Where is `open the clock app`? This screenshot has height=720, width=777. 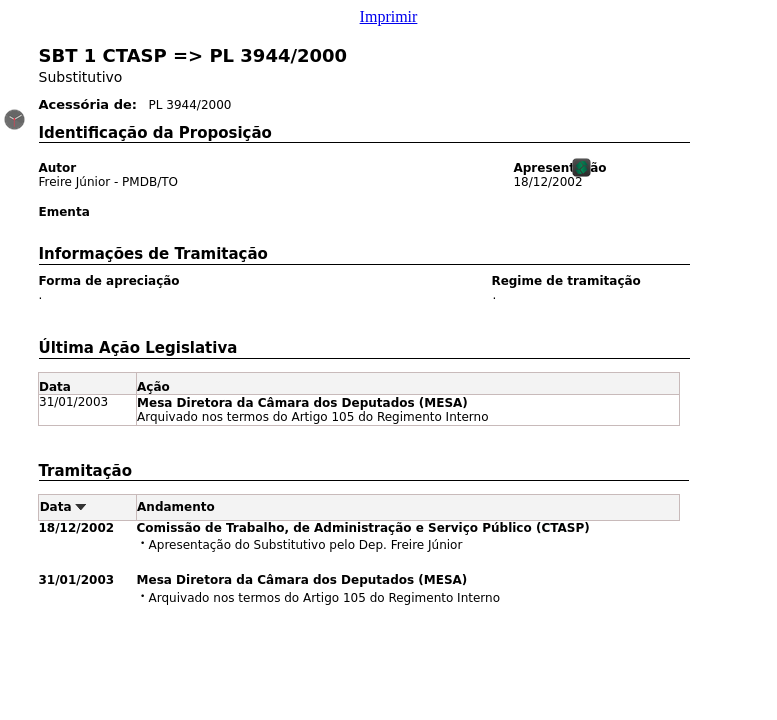 open the clock app is located at coordinates (14, 119).